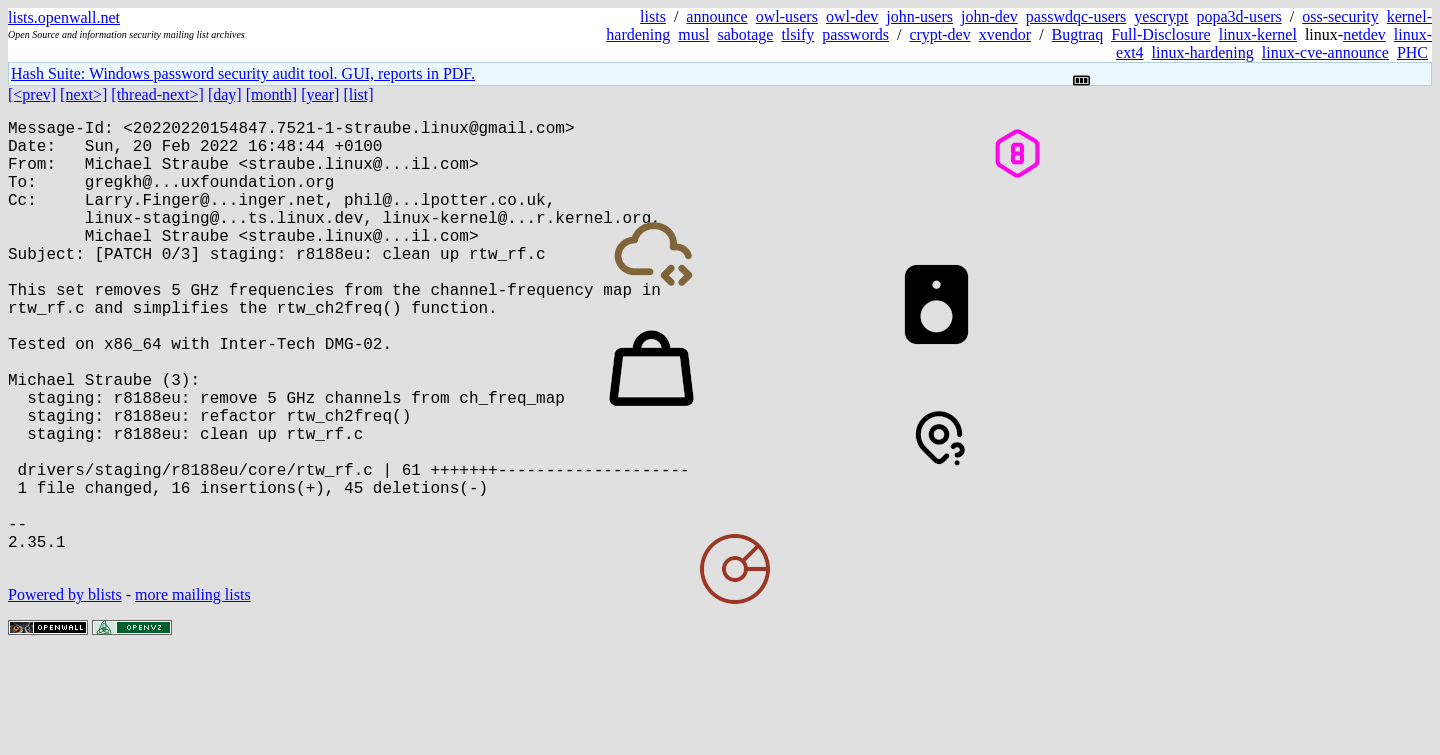 This screenshot has width=1440, height=755. I want to click on unknown or unconfirmed location, so click(939, 437).